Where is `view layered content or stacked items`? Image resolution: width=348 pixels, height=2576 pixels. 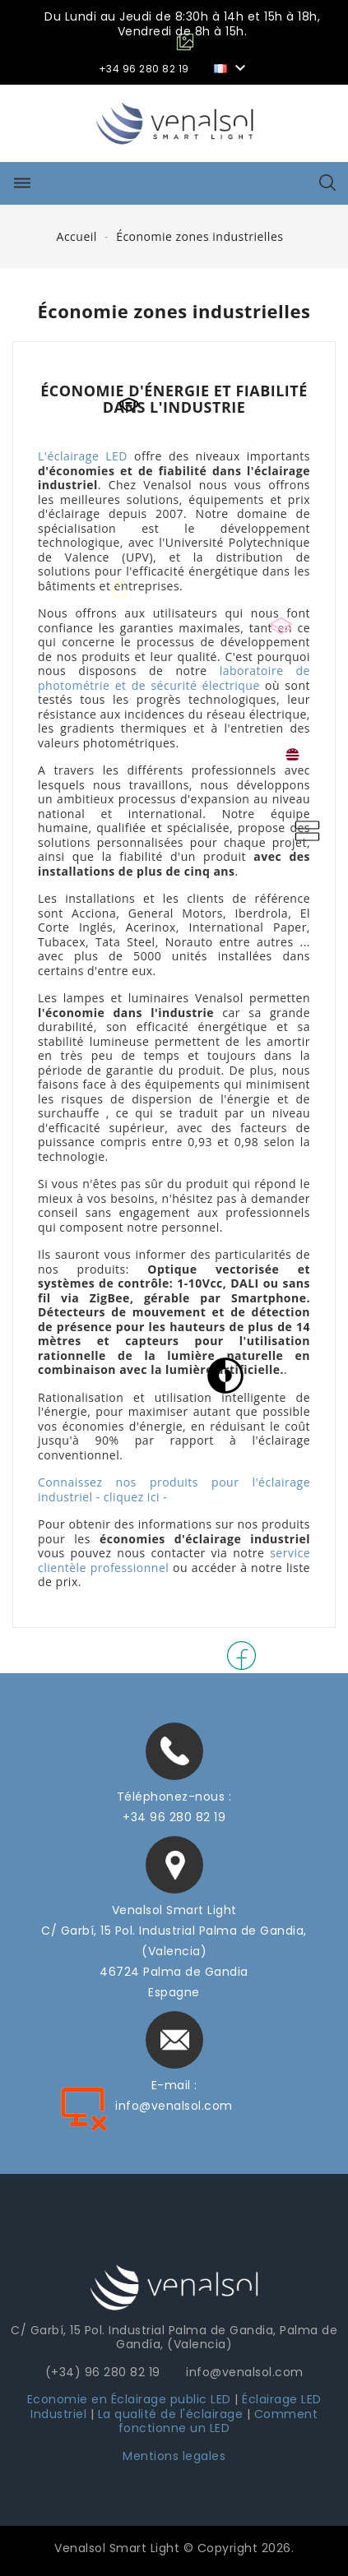 view layered content or stacked items is located at coordinates (281, 626).